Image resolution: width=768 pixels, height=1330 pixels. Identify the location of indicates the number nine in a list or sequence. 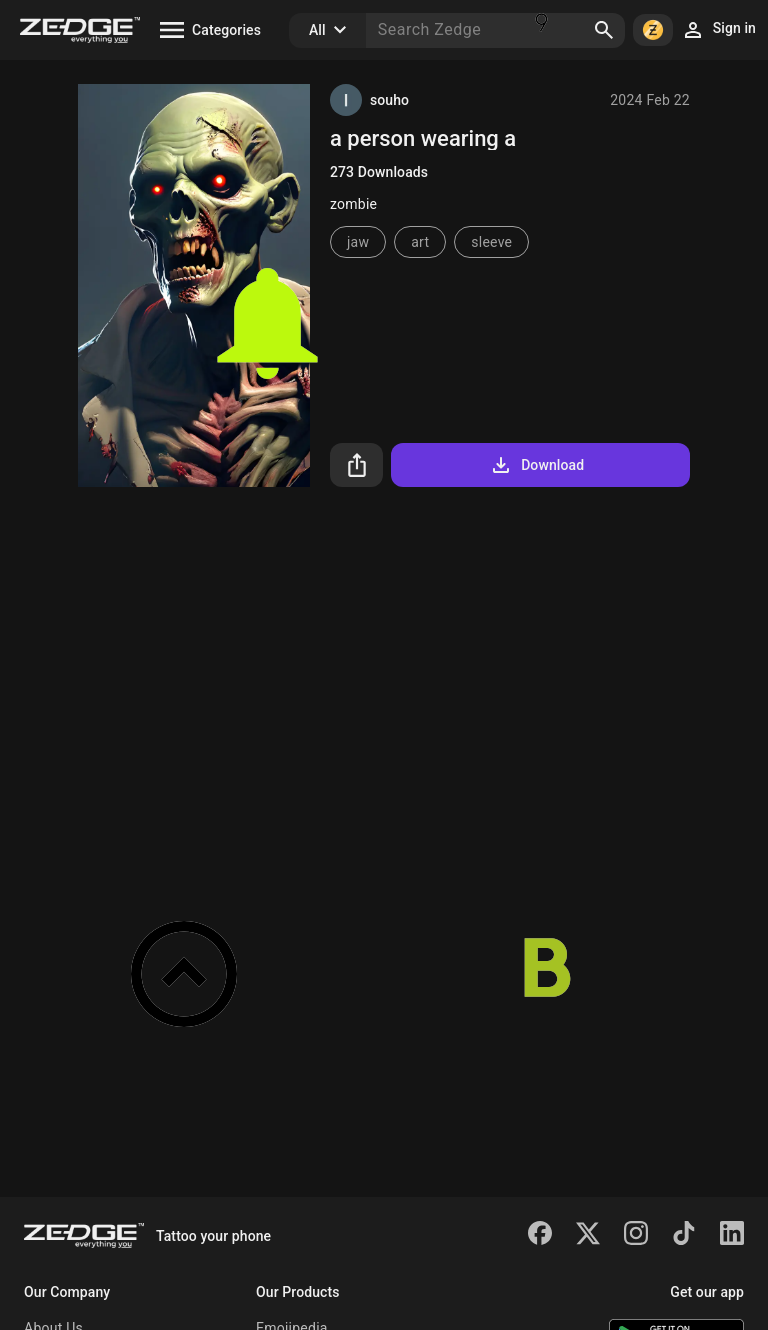
(541, 22).